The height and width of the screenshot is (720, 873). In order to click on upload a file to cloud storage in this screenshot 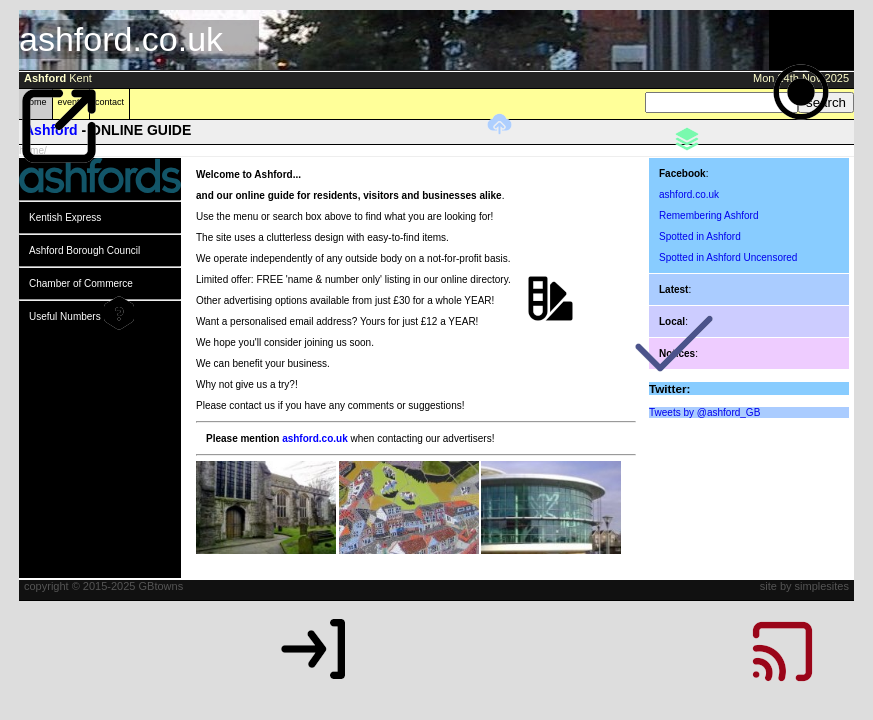, I will do `click(499, 123)`.